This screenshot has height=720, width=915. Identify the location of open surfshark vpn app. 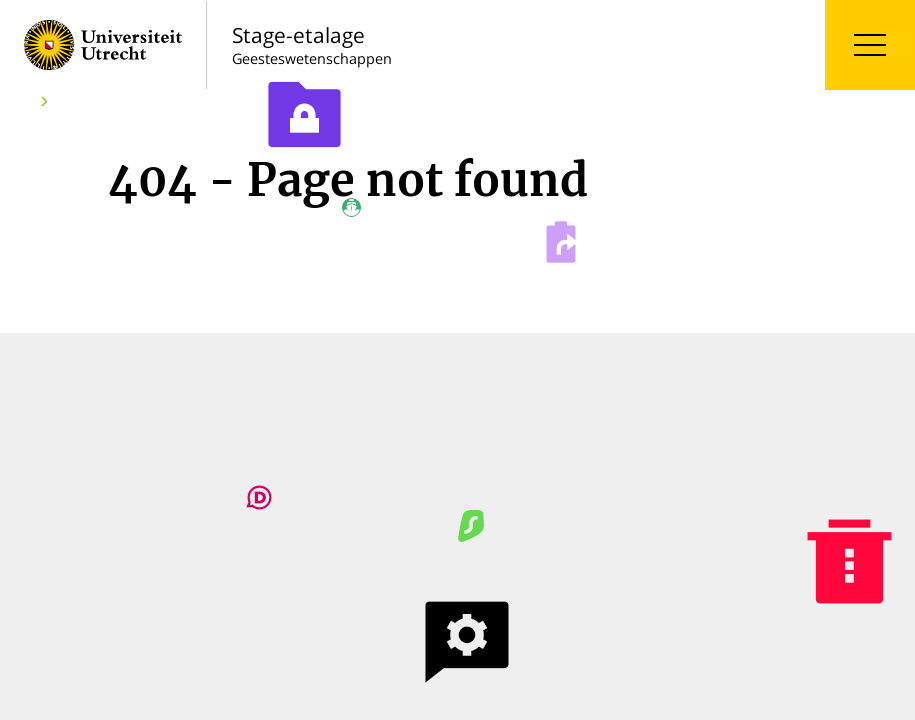
(471, 526).